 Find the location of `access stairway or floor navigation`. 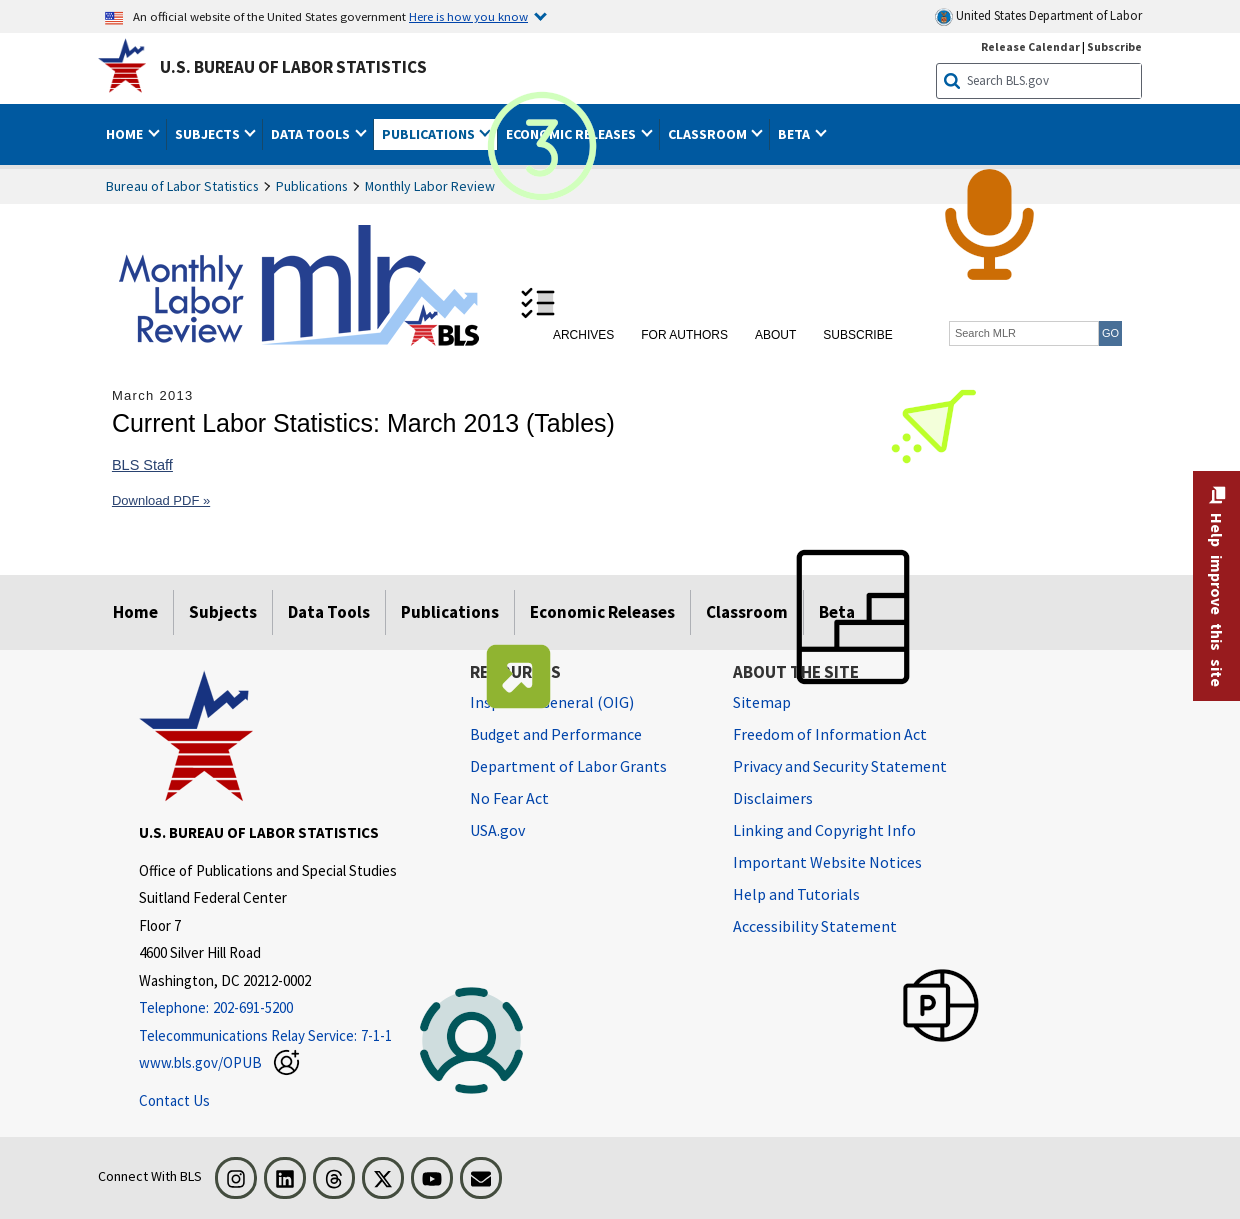

access stairway or floor navigation is located at coordinates (853, 617).